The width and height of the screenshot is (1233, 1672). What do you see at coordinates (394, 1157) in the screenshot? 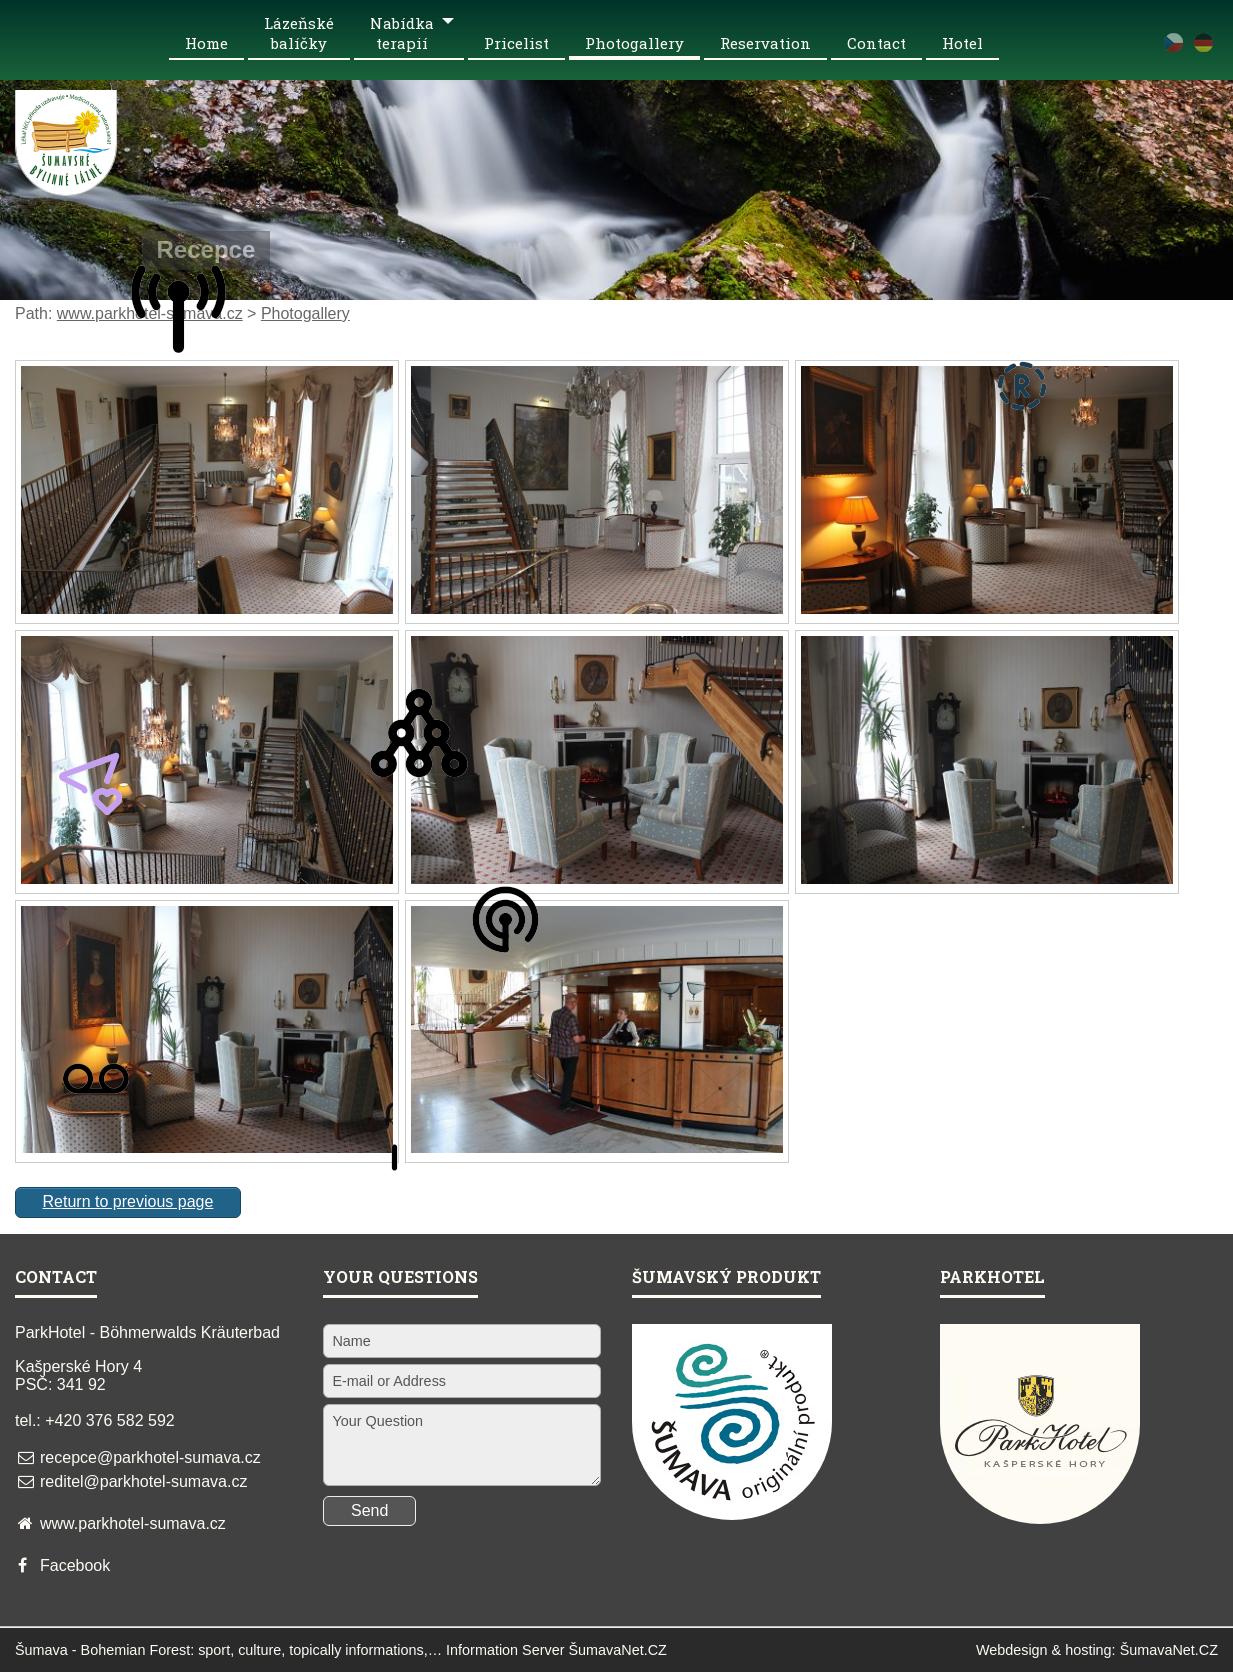
I see `indicates information or help is available` at bounding box center [394, 1157].